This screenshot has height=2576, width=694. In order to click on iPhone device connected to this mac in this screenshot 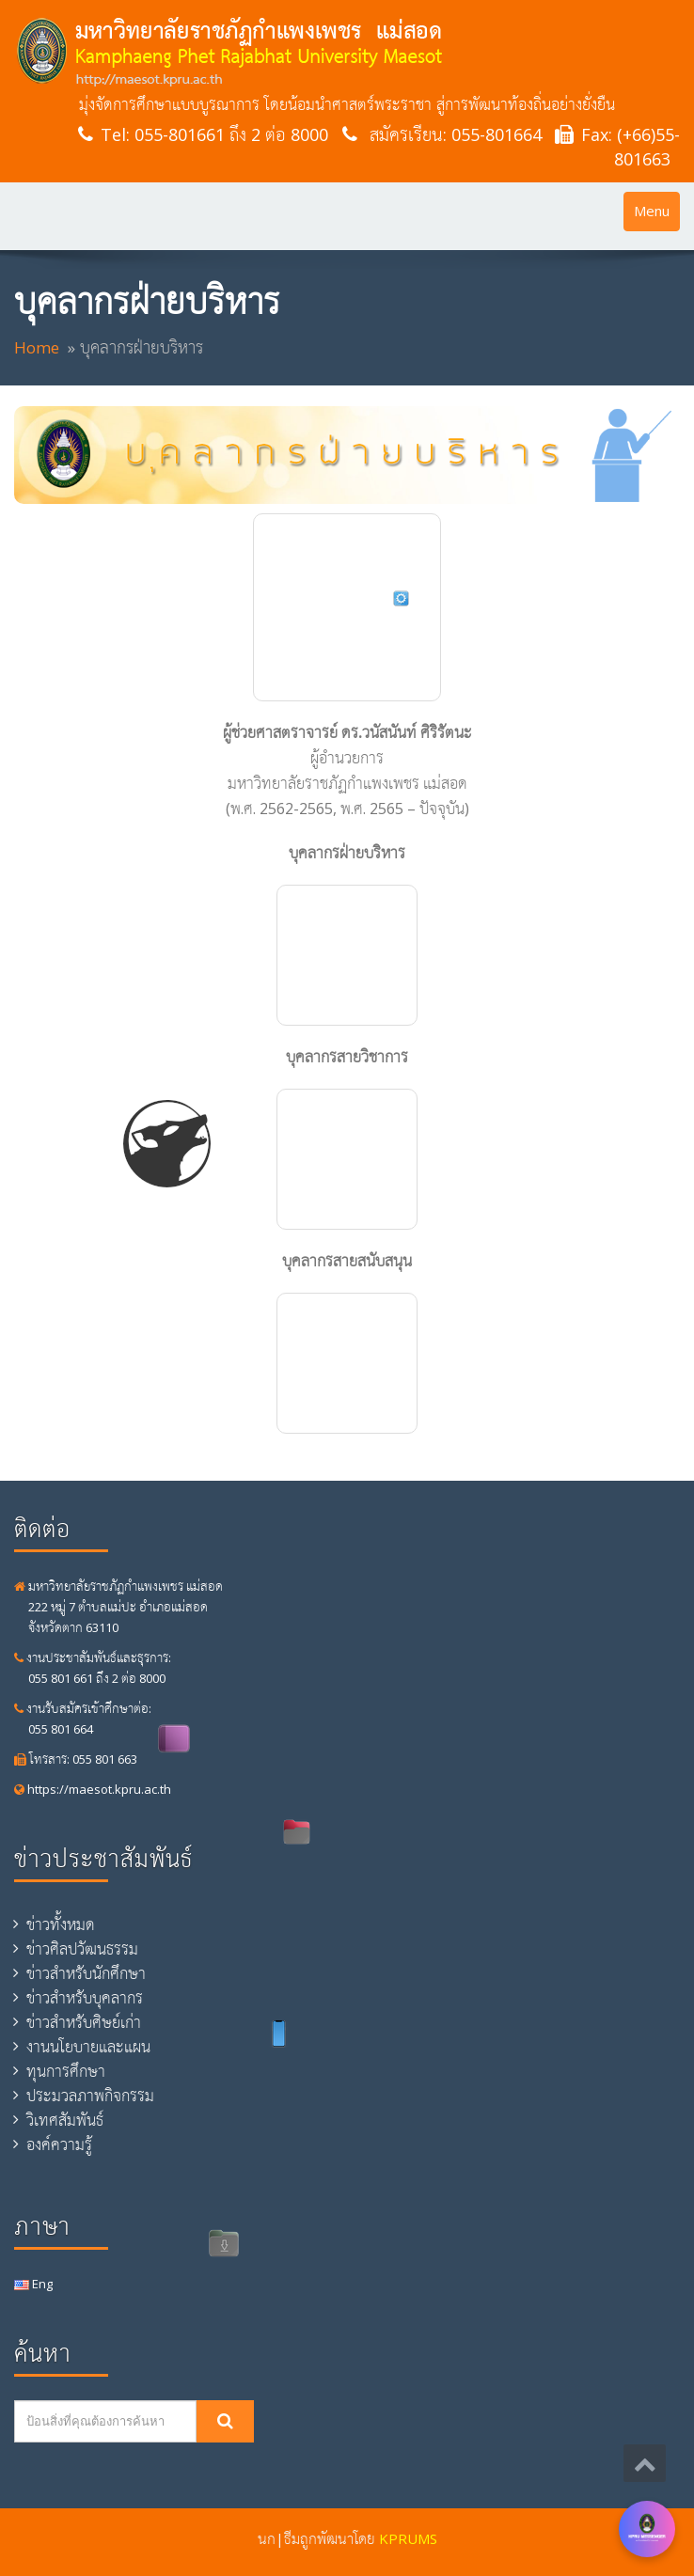, I will do `click(278, 2034)`.